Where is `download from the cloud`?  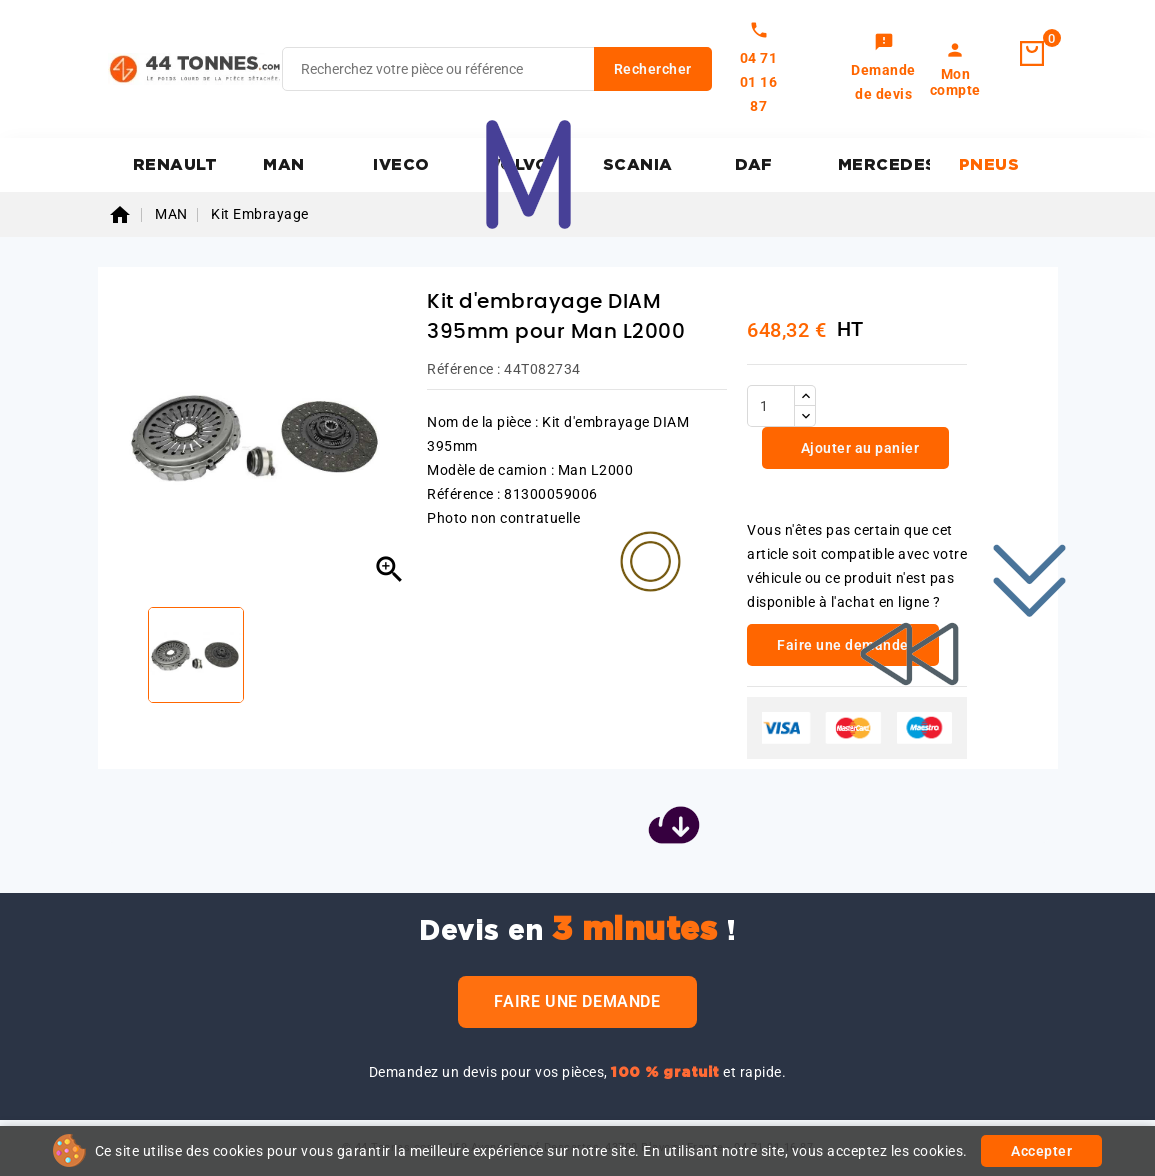
download from the cloud is located at coordinates (674, 825).